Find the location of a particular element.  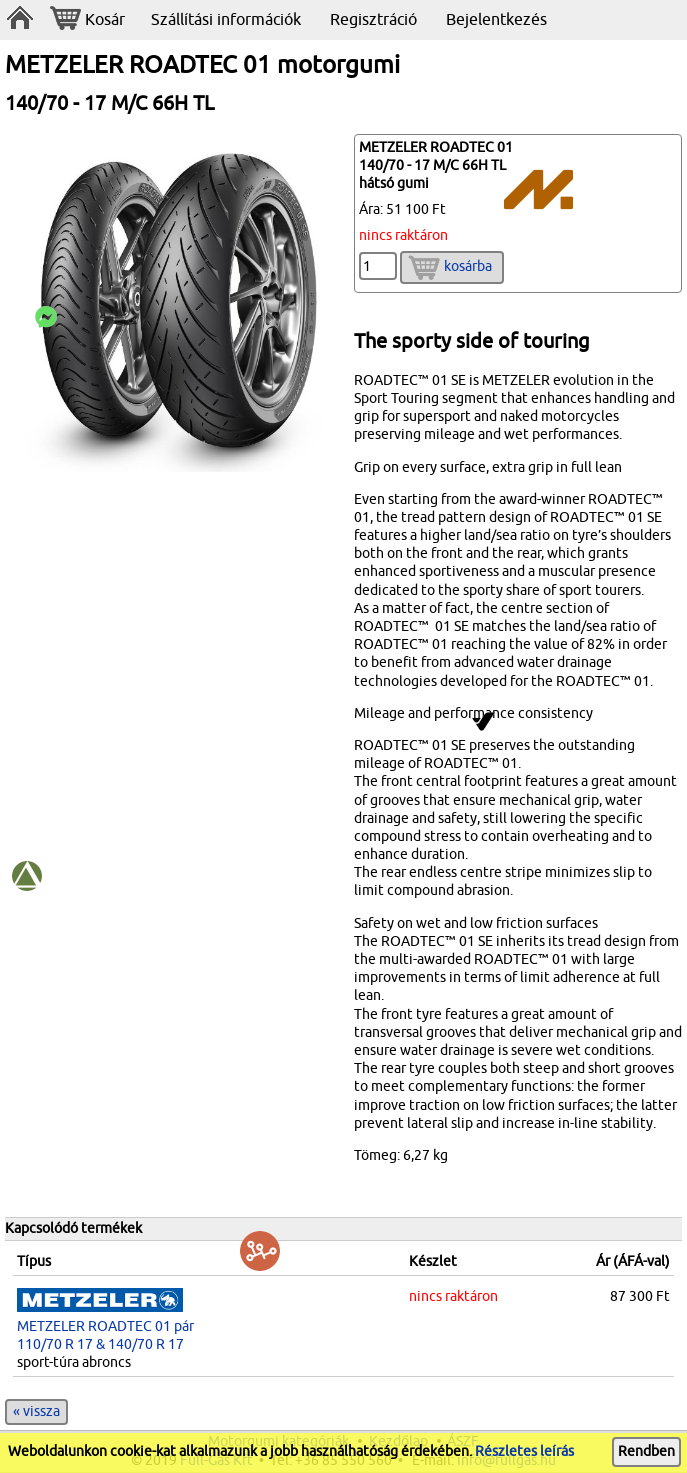

interact.js library logo is located at coordinates (27, 876).